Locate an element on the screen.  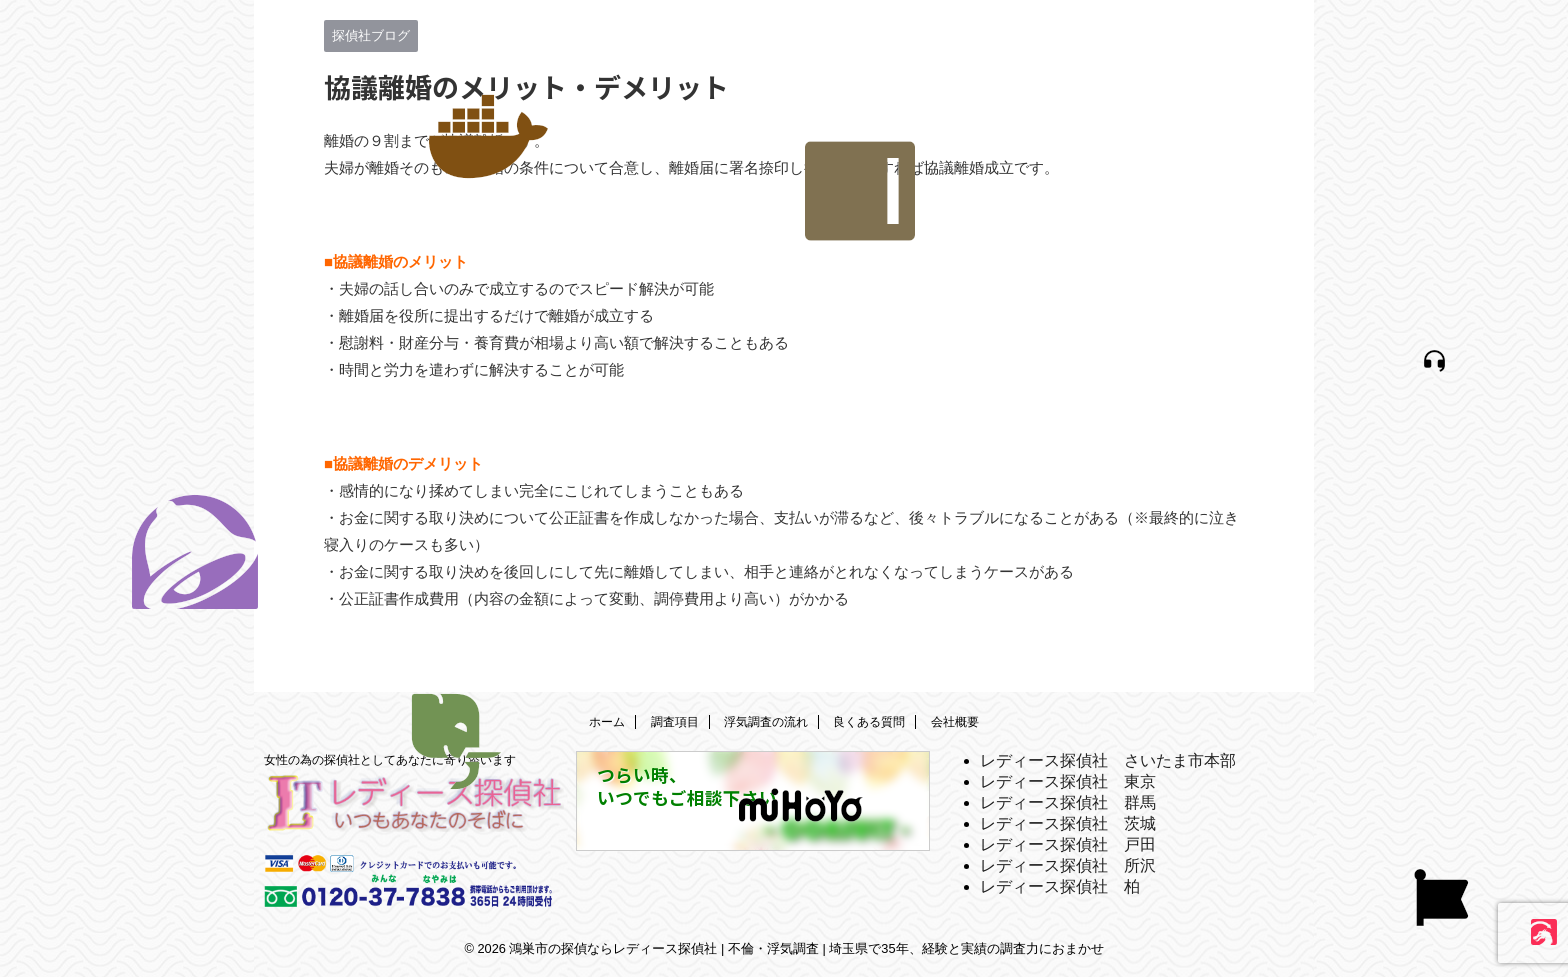
deskpro logo is located at coordinates (456, 741).